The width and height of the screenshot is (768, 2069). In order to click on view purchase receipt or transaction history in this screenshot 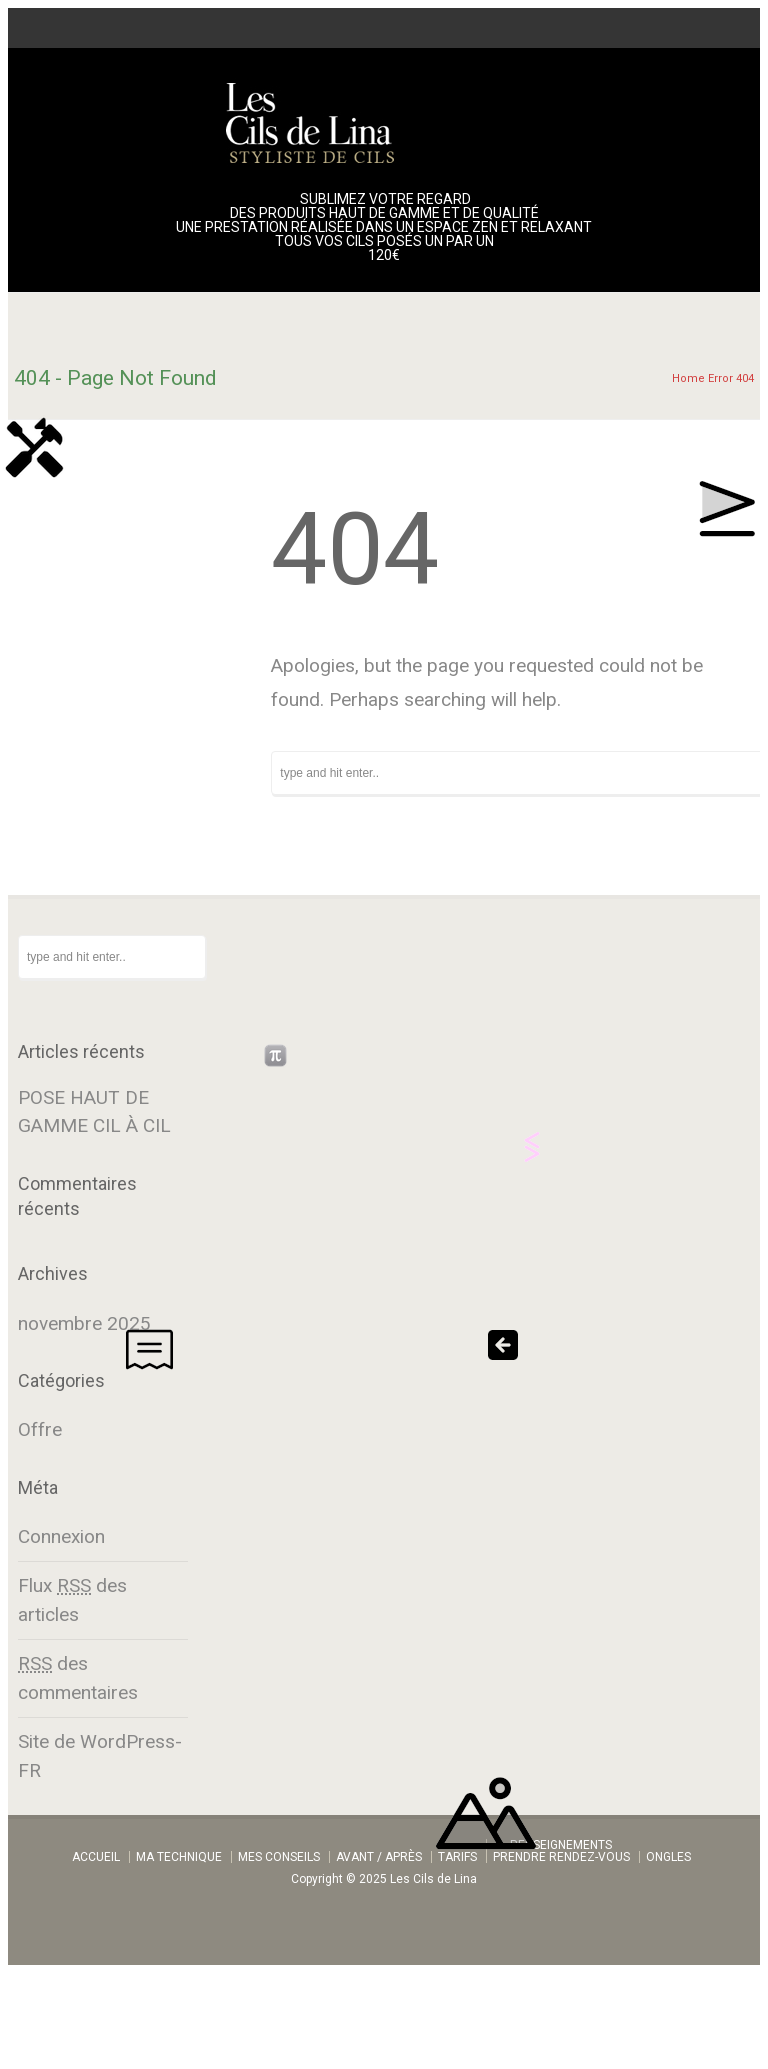, I will do `click(149, 1349)`.